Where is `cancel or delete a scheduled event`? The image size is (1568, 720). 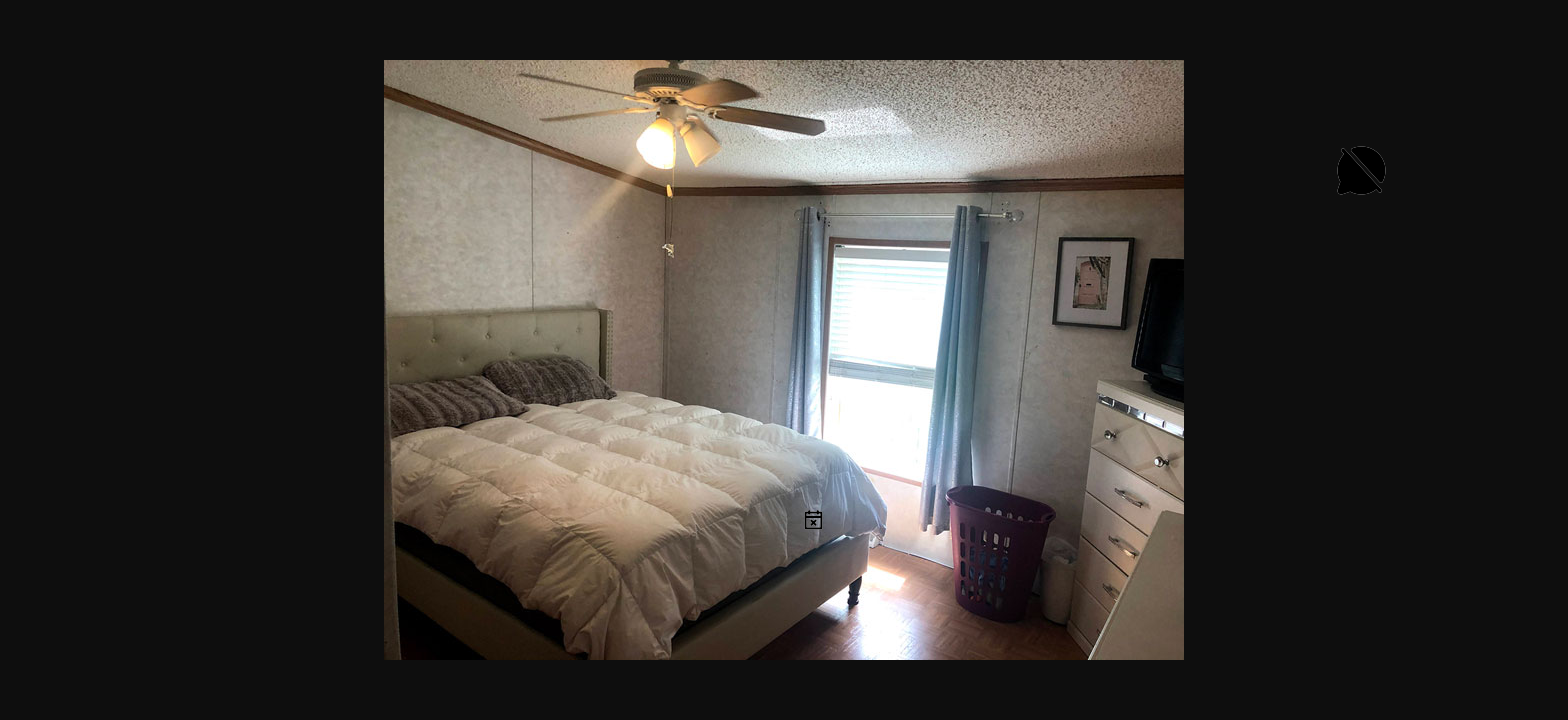 cancel or delete a scheduled event is located at coordinates (813, 520).